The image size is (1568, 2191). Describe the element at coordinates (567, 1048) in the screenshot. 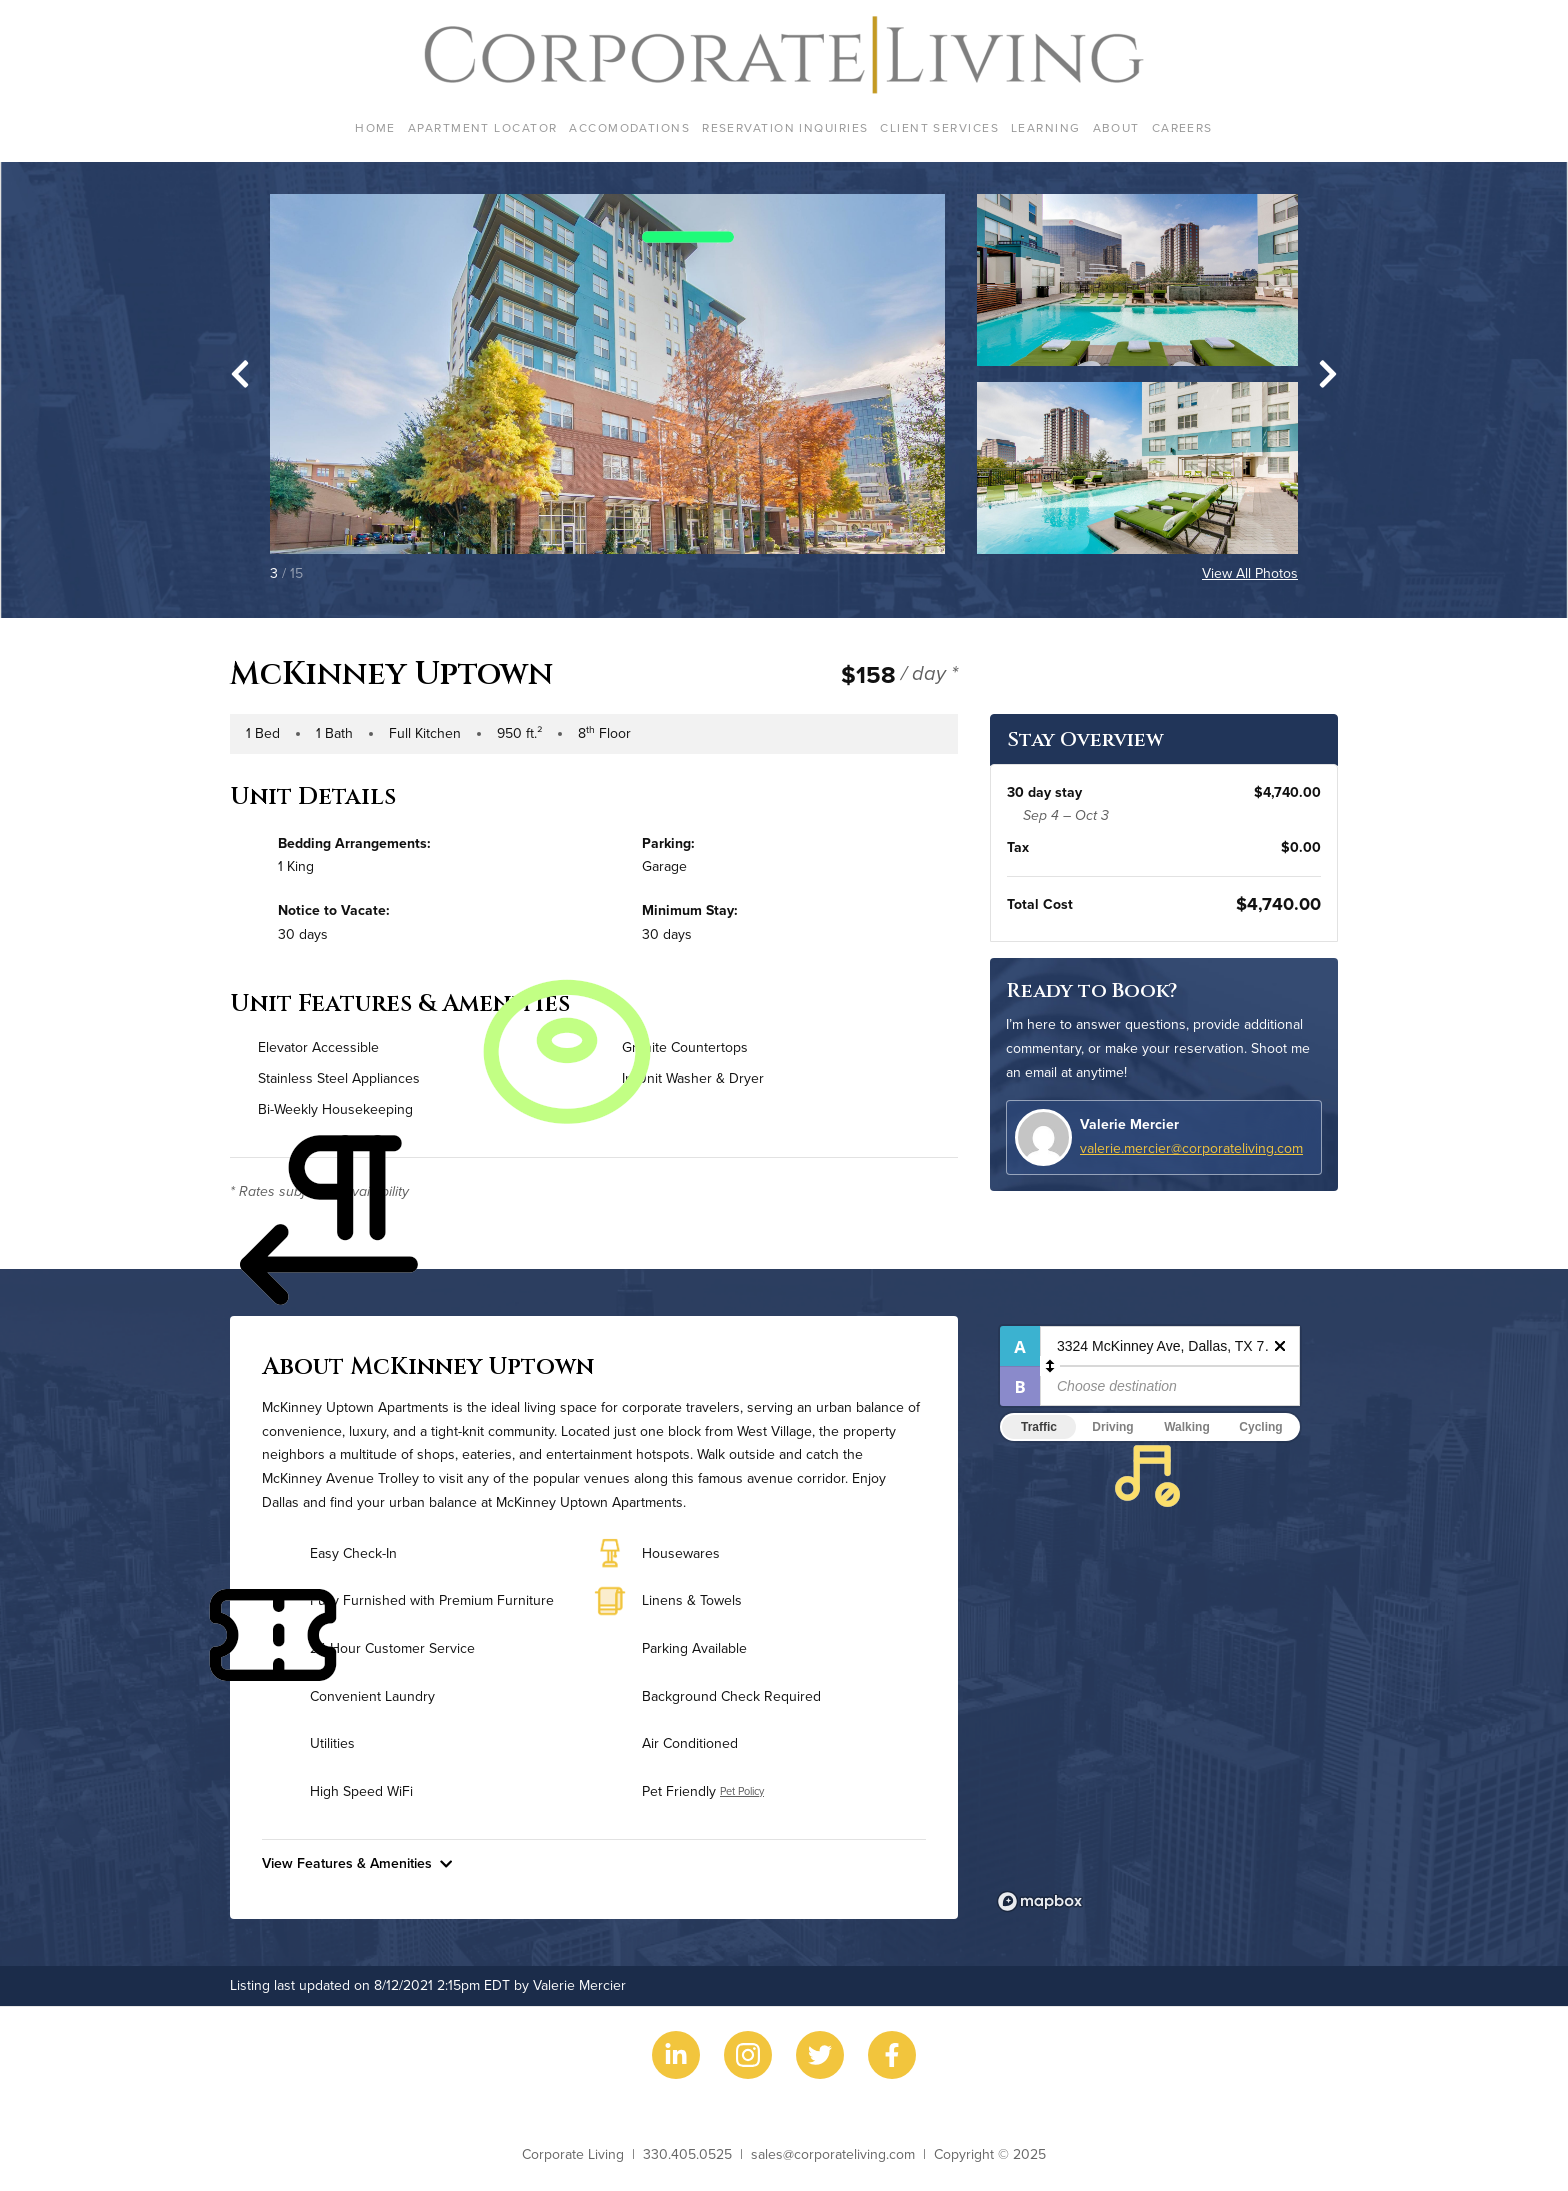

I see `select a 3D torus shape in modeling software` at that location.